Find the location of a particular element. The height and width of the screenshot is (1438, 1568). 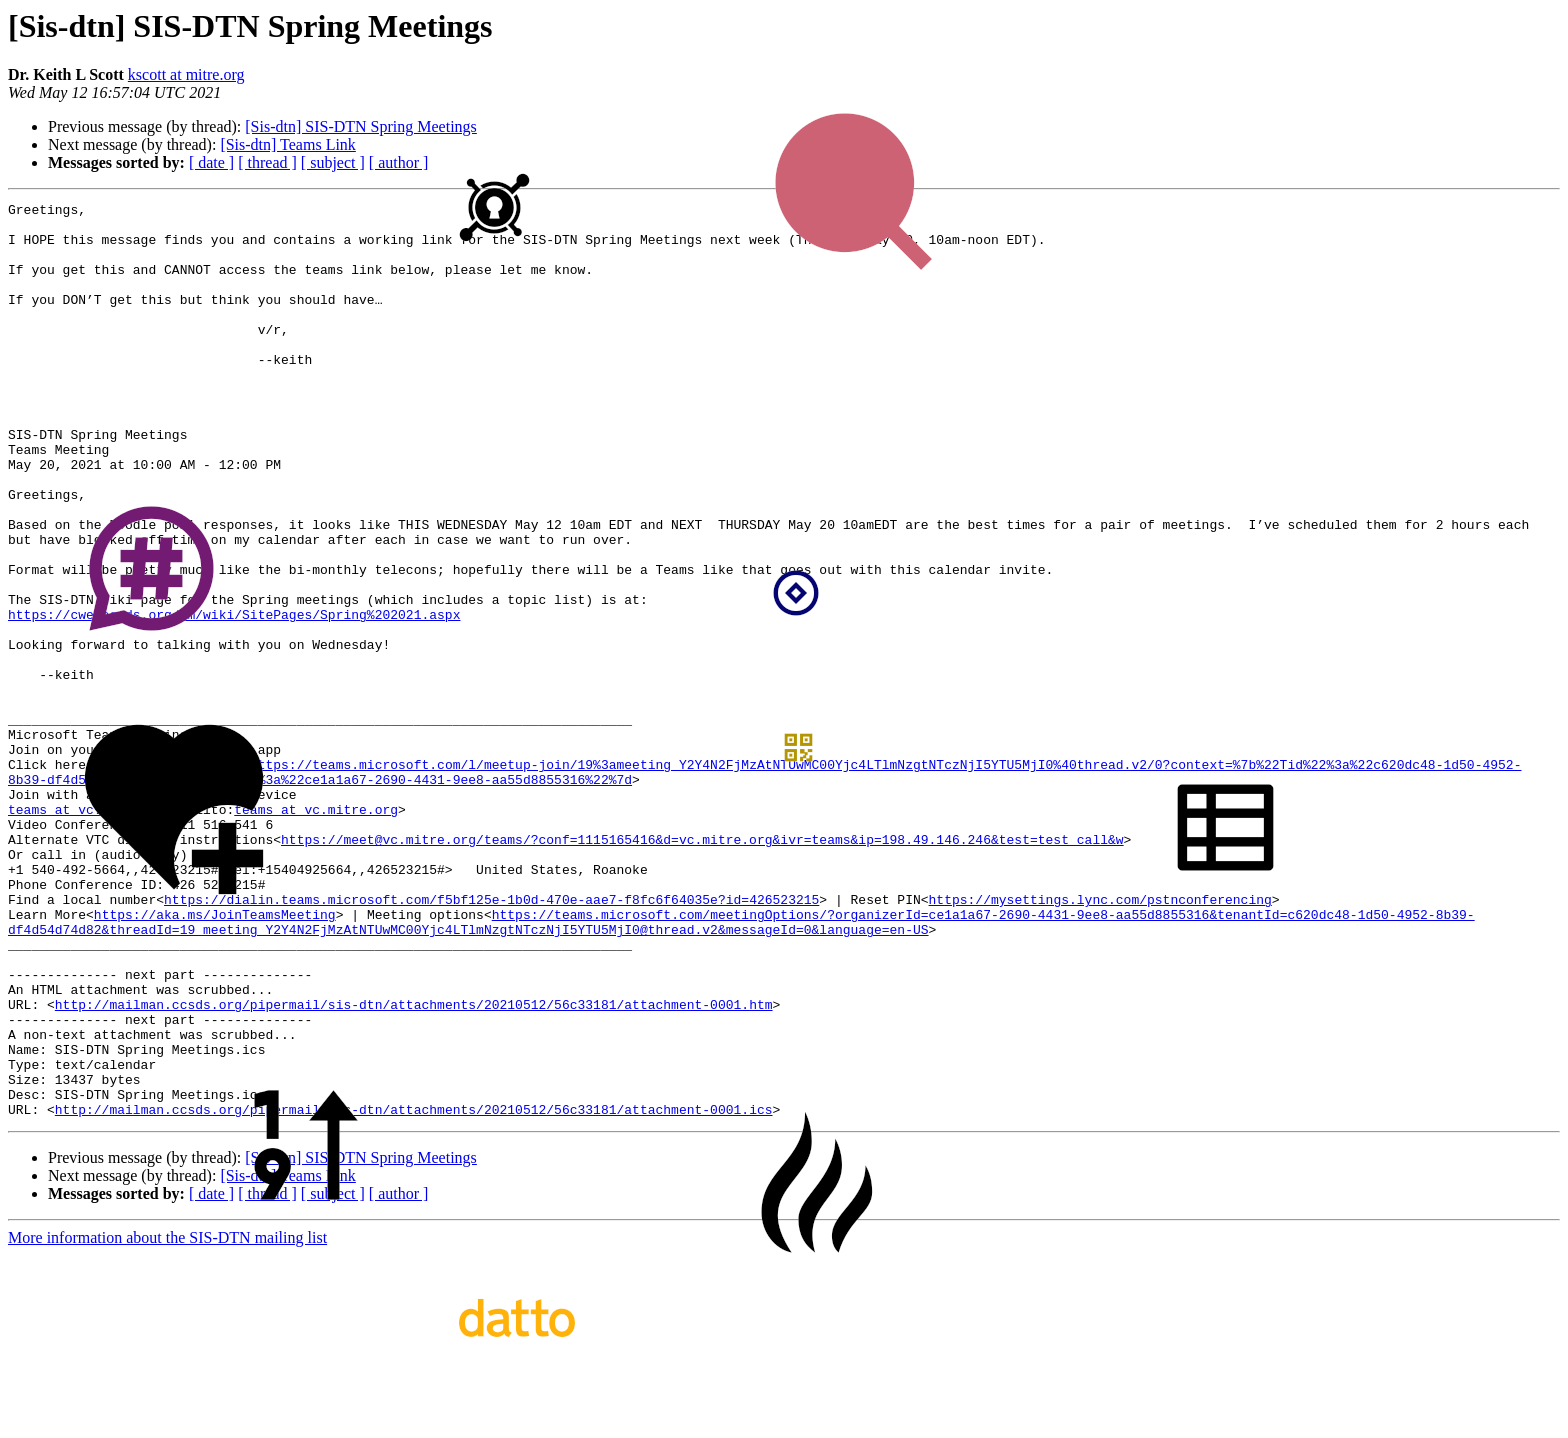

view in-app currency or coin balance is located at coordinates (796, 593).